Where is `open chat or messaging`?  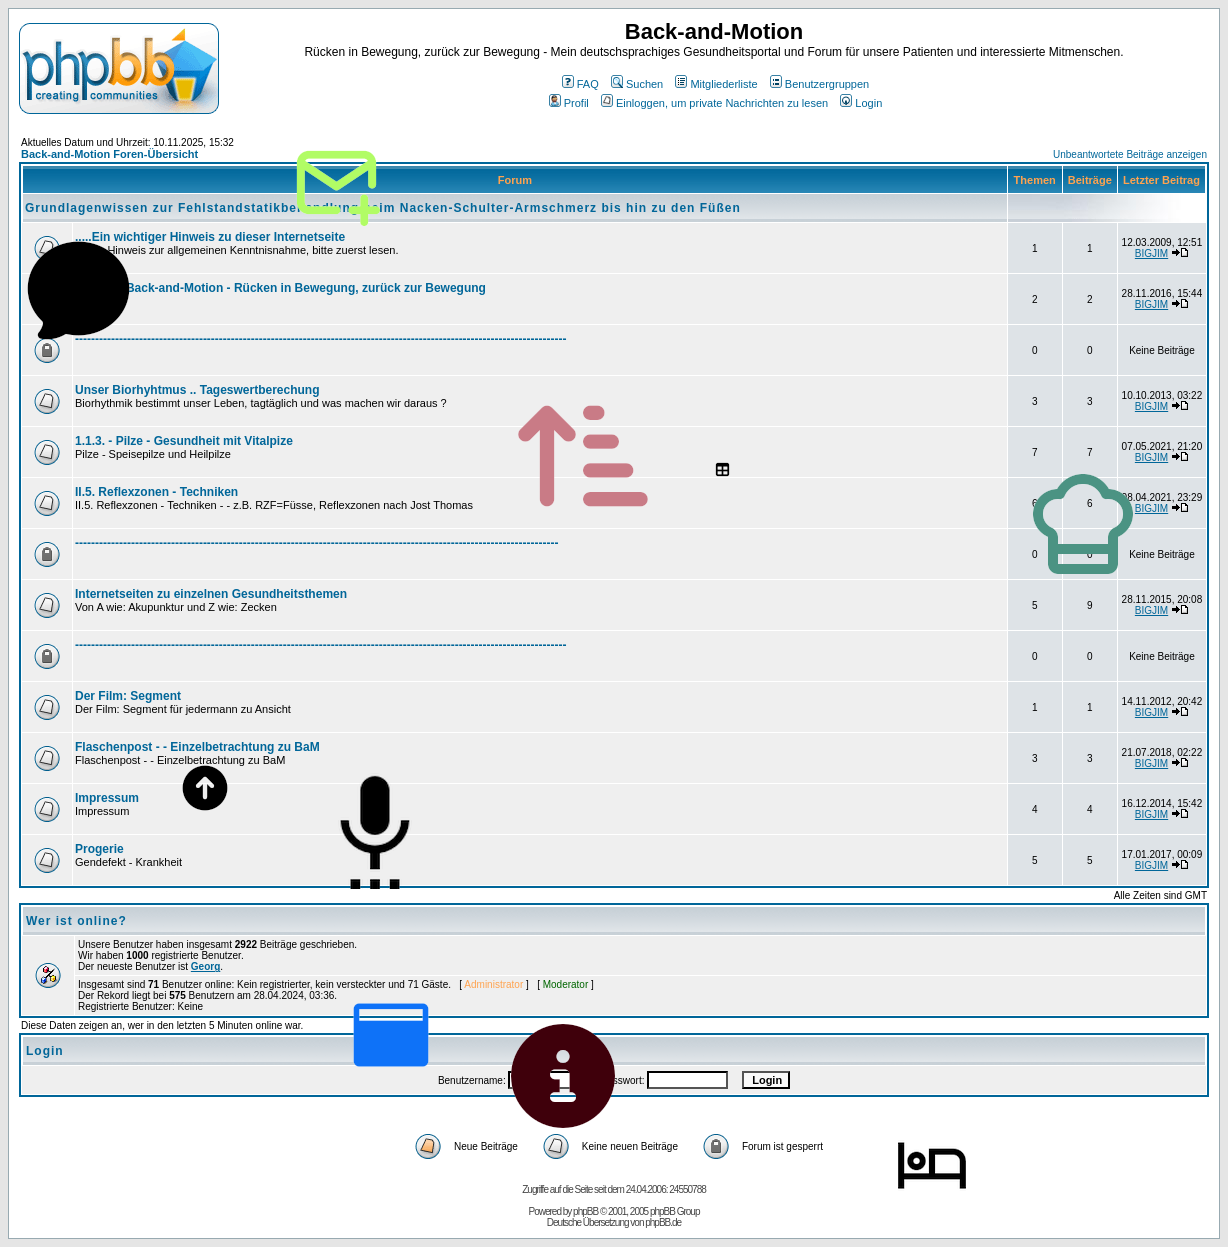
open chat or messaging is located at coordinates (78, 288).